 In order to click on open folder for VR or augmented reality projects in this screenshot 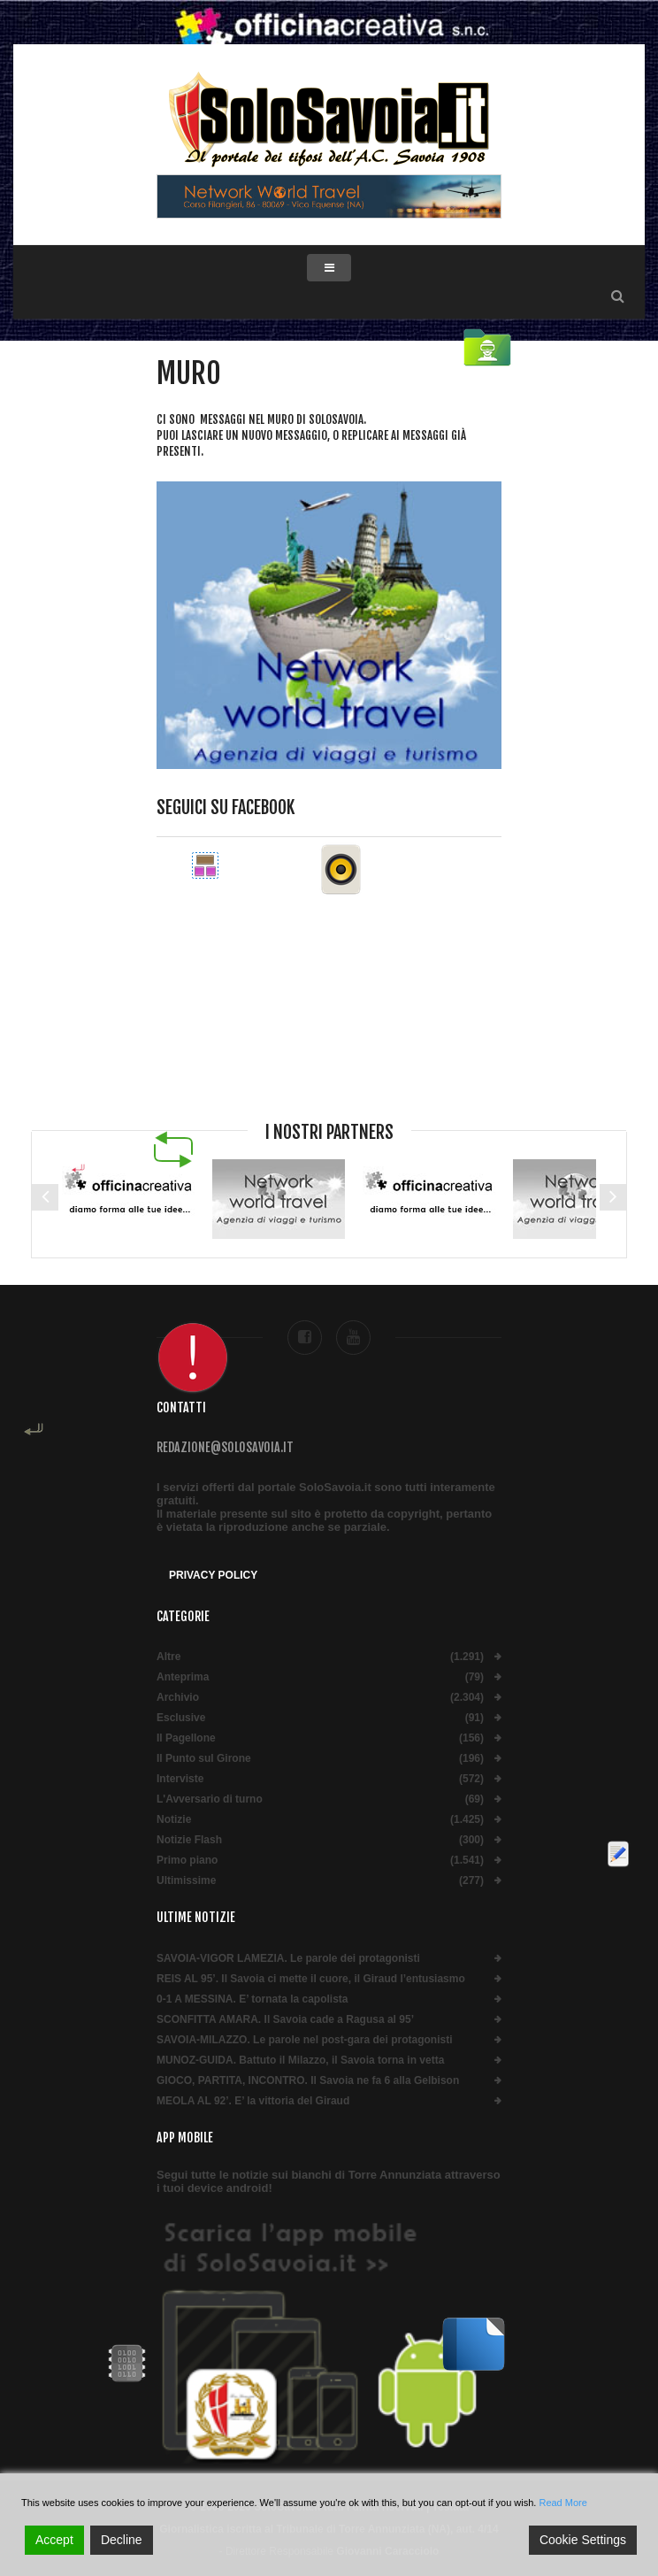, I will do `click(487, 349)`.